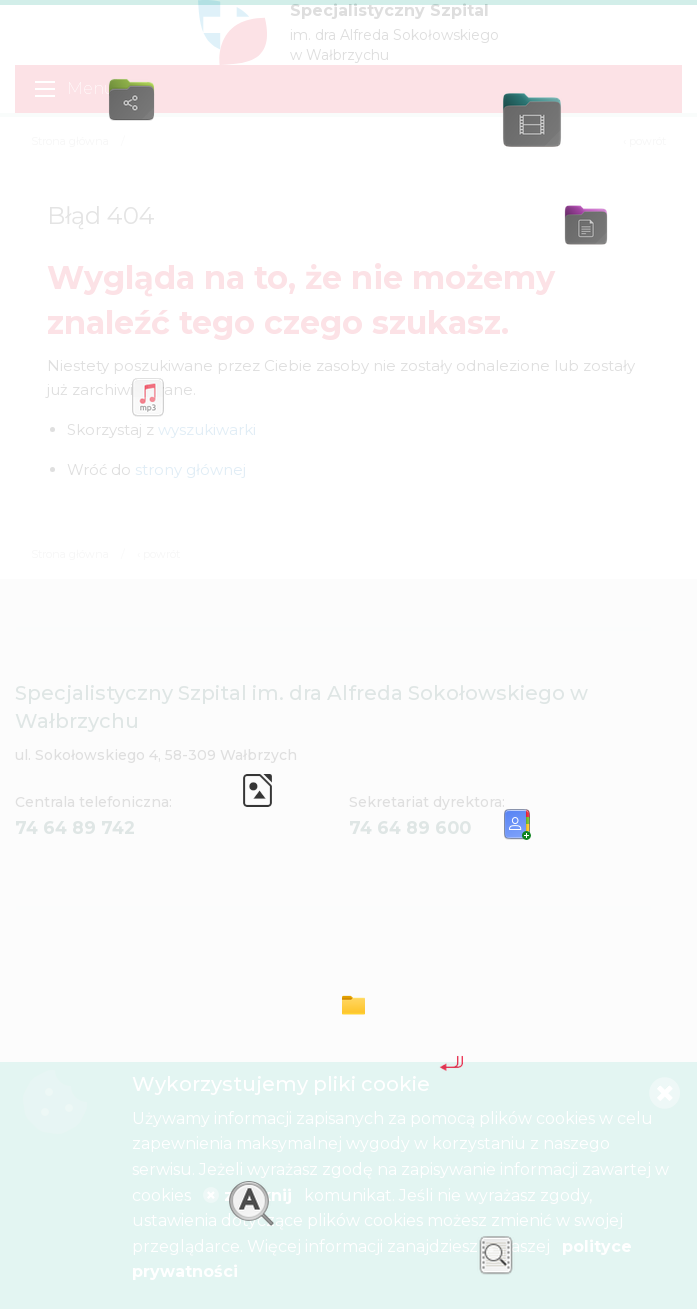 This screenshot has height=1309, width=697. I want to click on add a new contact, so click(517, 824).